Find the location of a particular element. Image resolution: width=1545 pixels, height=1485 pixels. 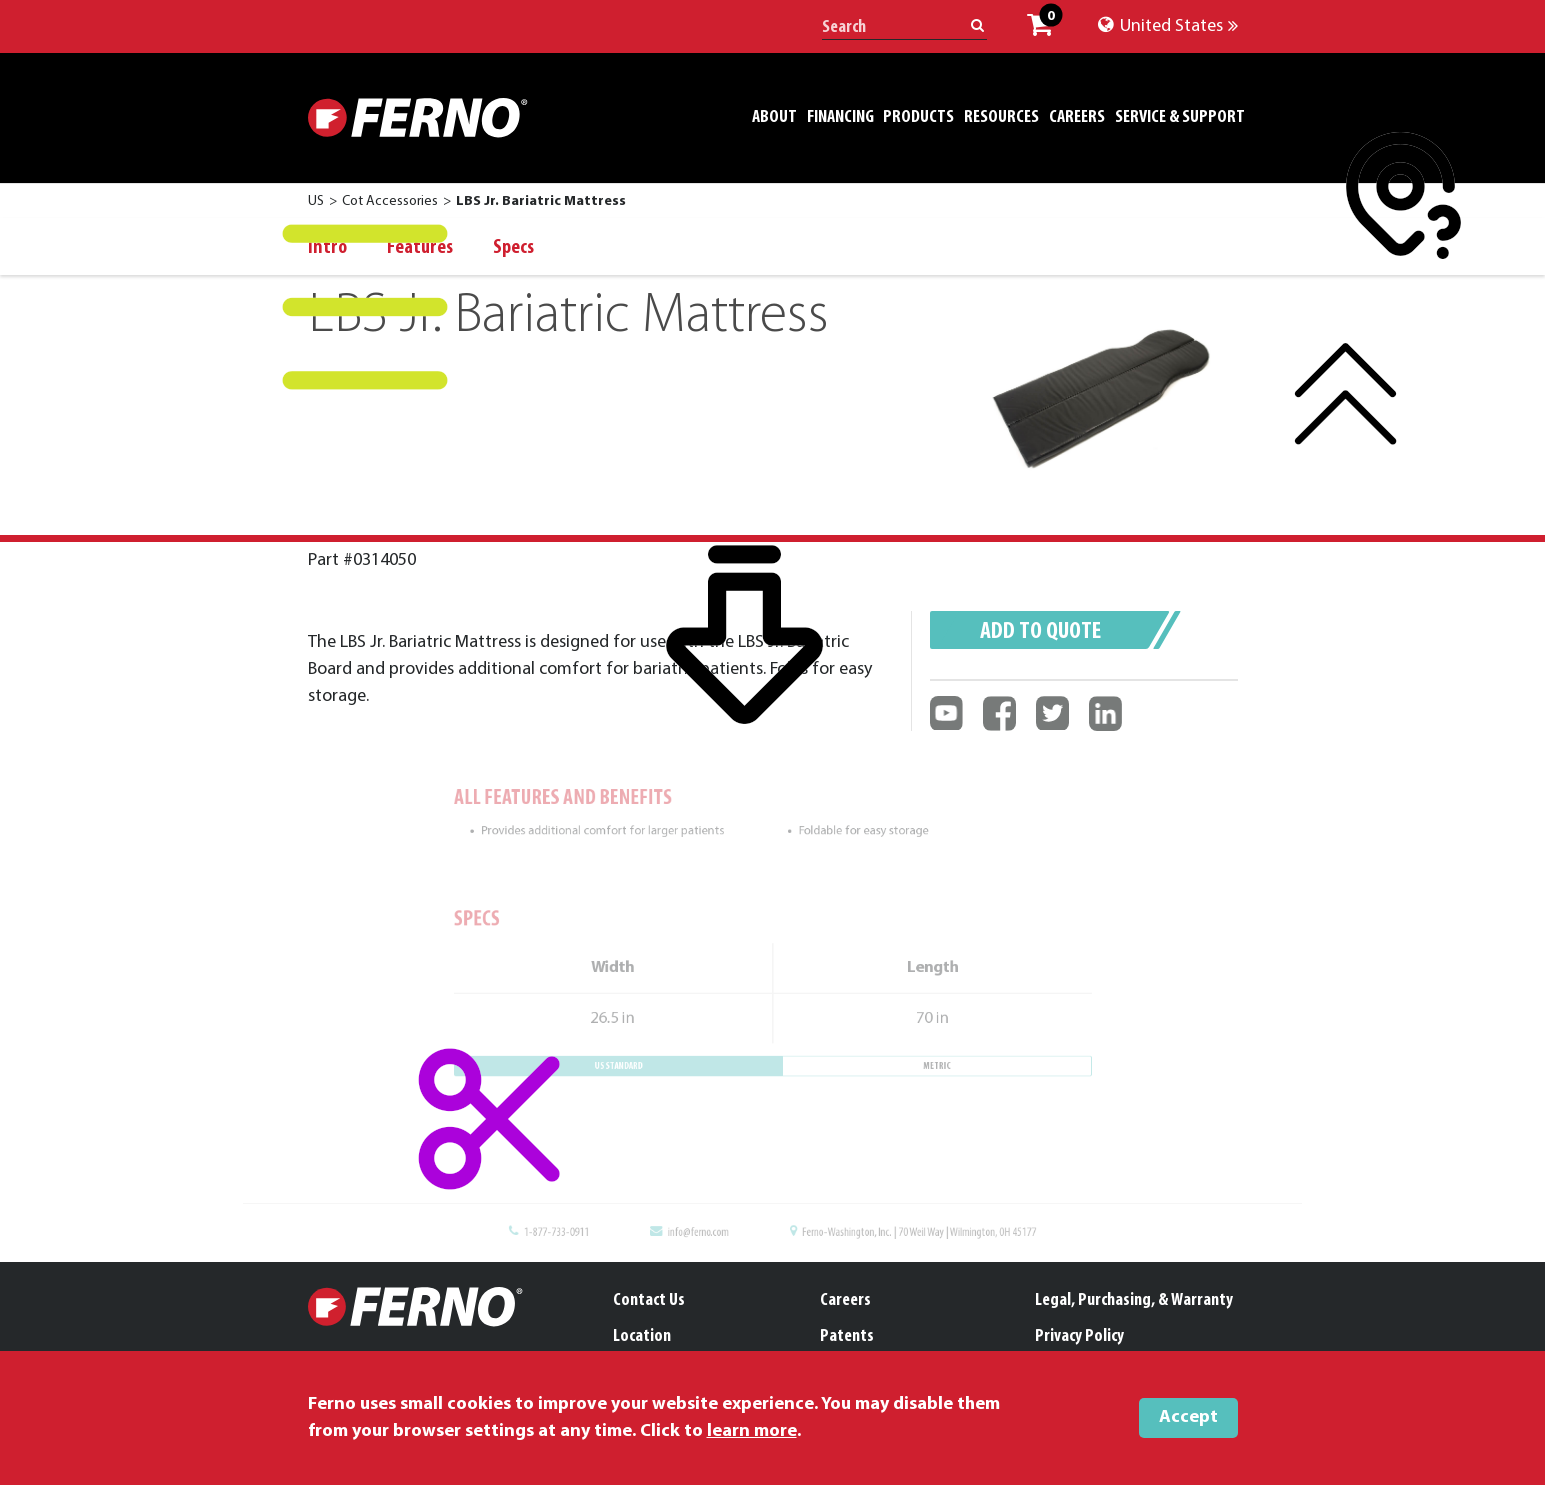

toggle medium density view for list items is located at coordinates (365, 307).